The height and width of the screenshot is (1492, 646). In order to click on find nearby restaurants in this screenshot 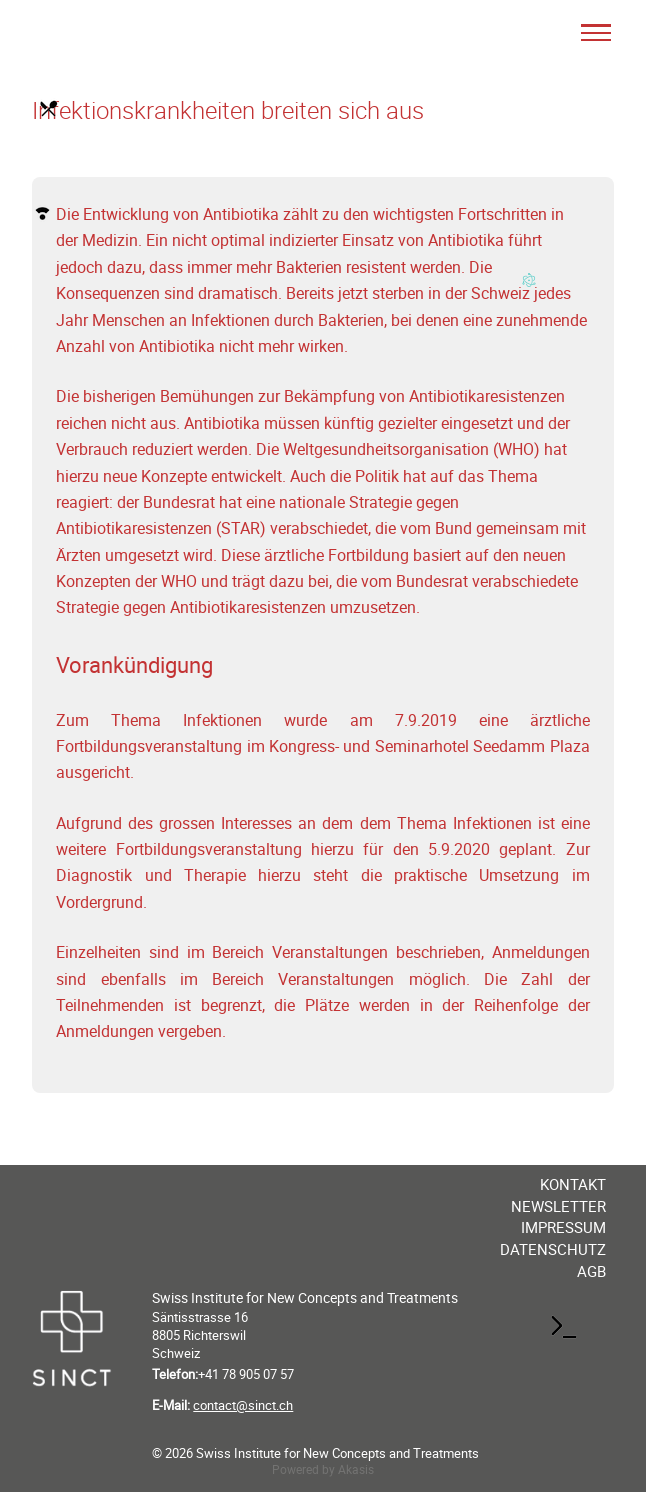, I will do `click(48, 108)`.